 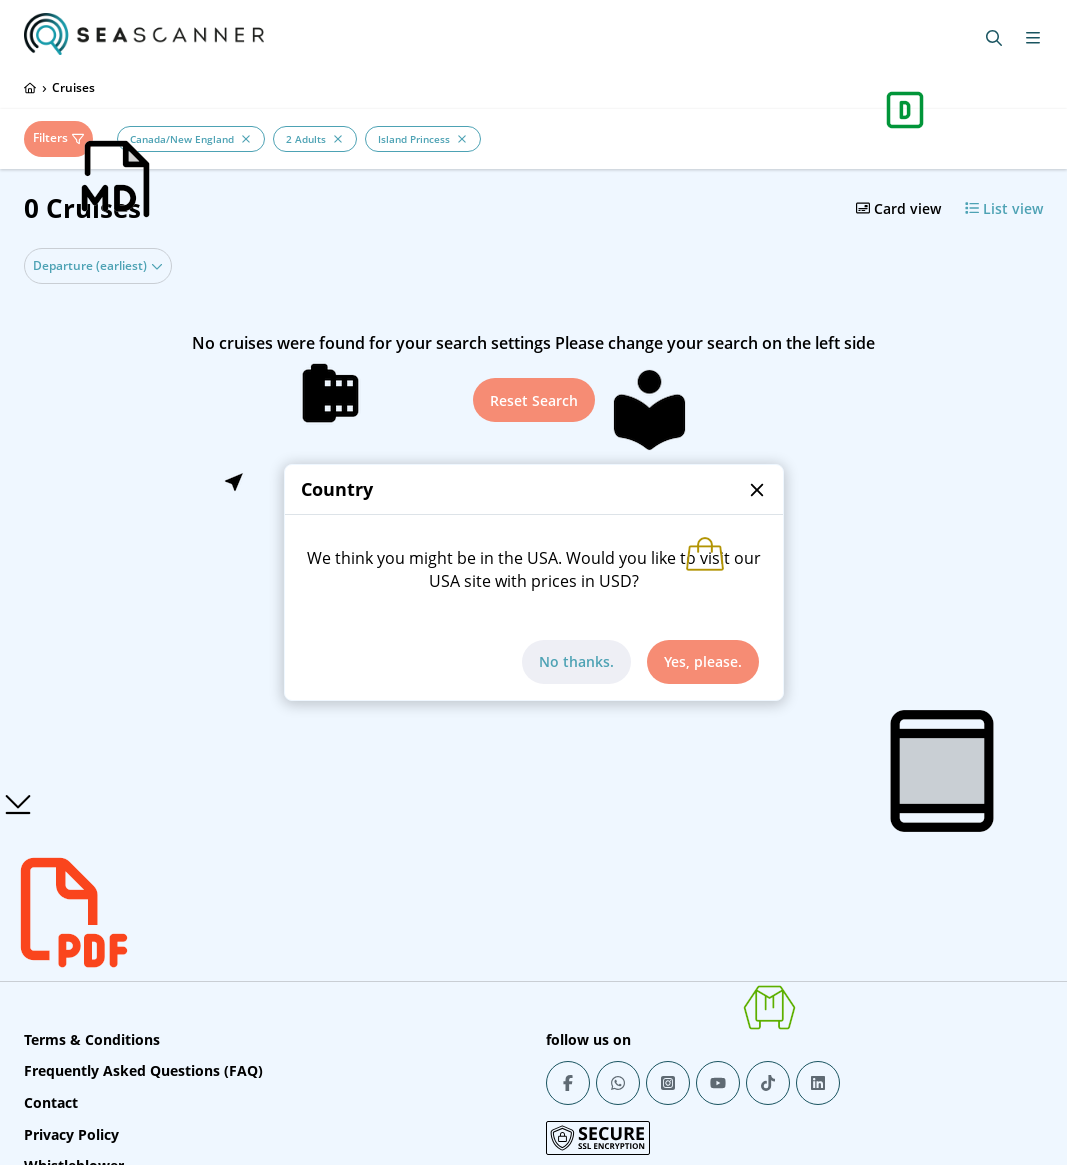 I want to click on access photos from camera roll, so click(x=330, y=394).